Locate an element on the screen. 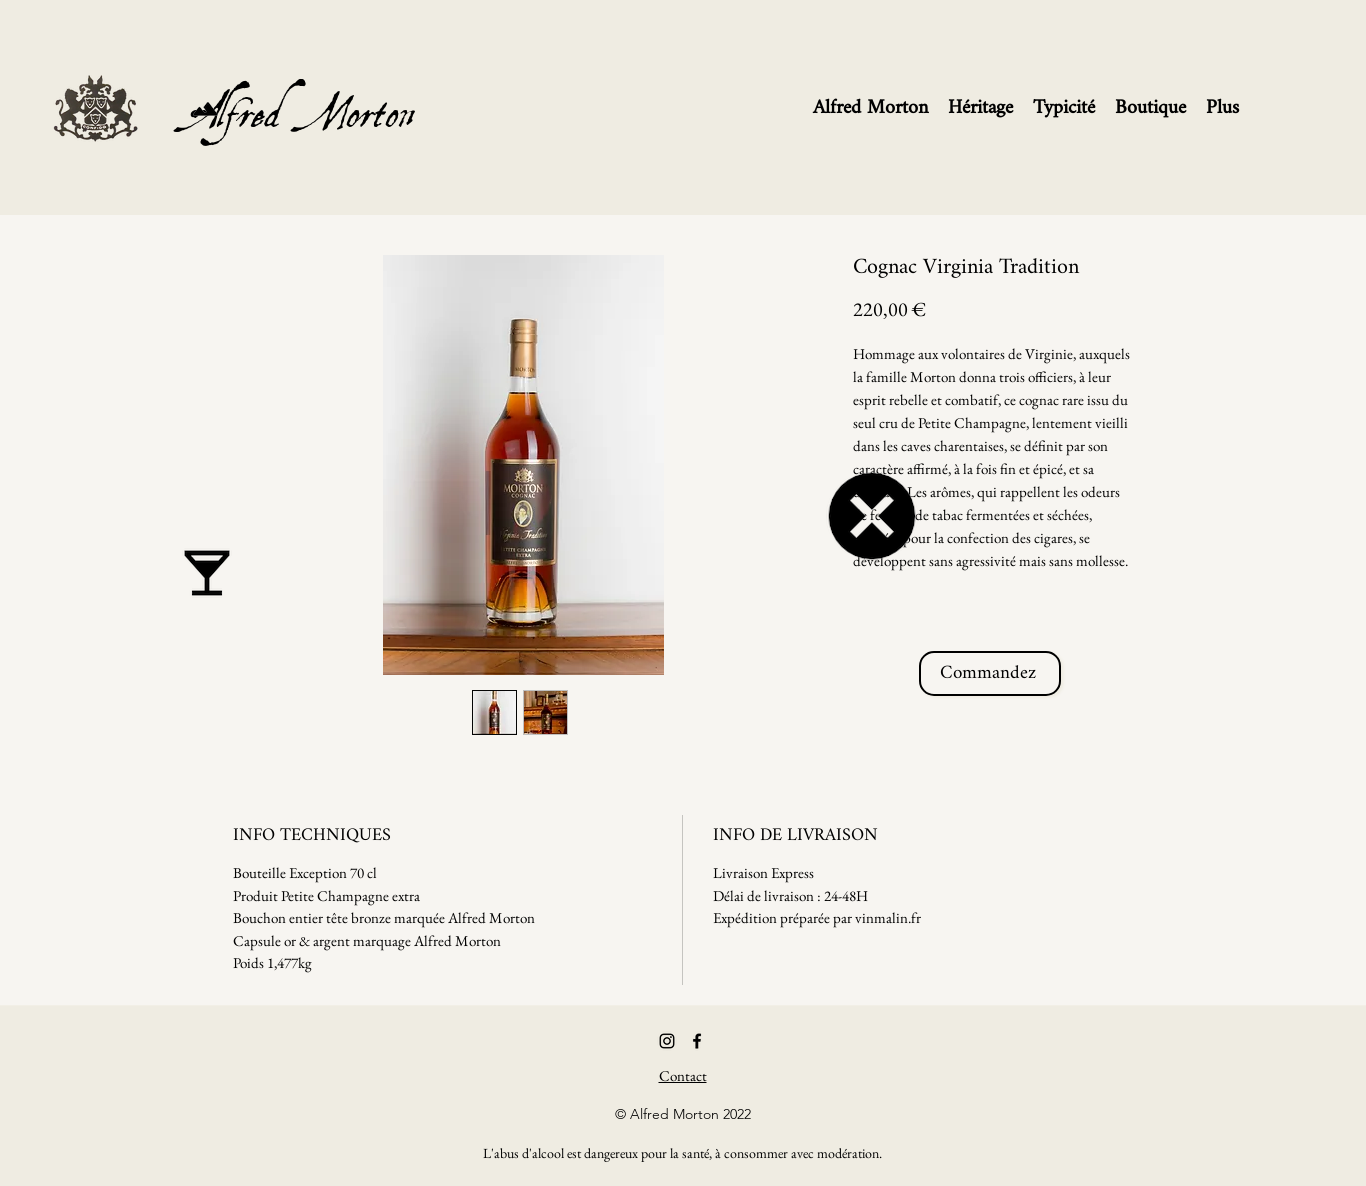 This screenshot has width=1366, height=1186. cancel or close the current action is located at coordinates (872, 516).